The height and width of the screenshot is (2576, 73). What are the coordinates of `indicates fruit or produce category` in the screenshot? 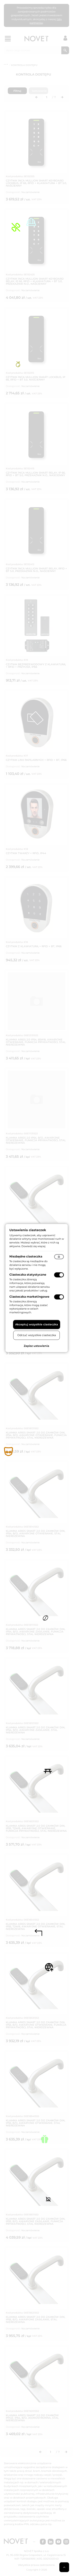 It's located at (18, 364).